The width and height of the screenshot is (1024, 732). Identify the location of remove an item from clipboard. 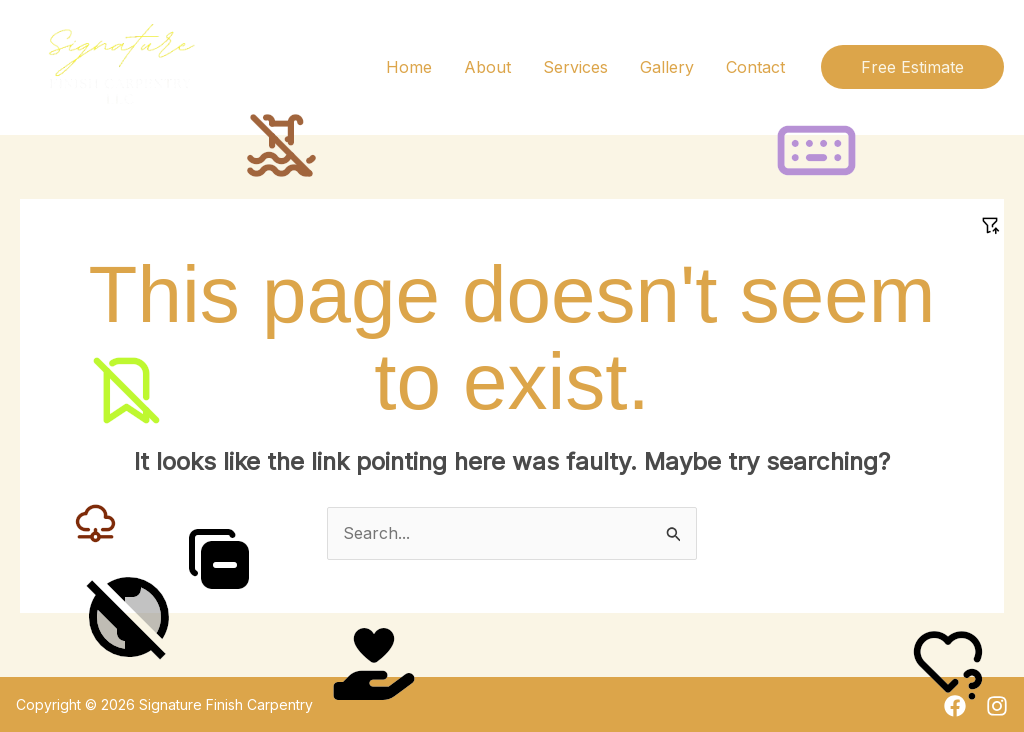
(219, 559).